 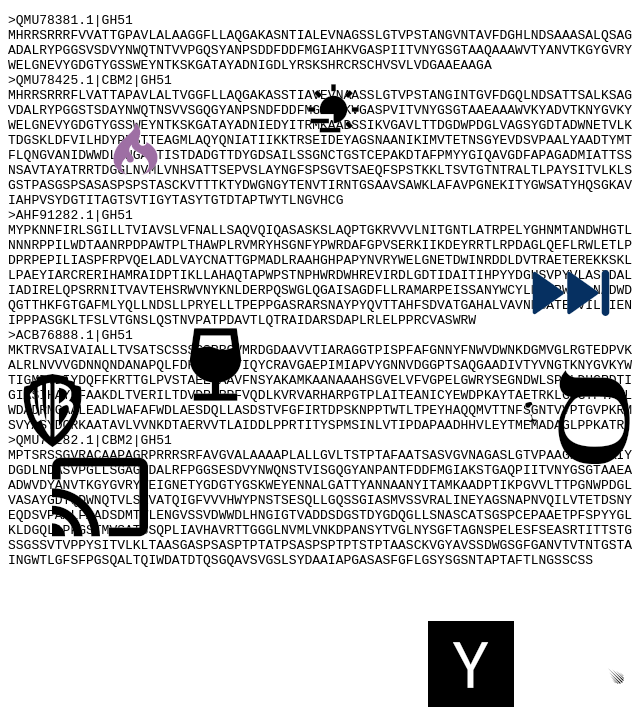 I want to click on cast media to a nearby device, so click(x=100, y=497).